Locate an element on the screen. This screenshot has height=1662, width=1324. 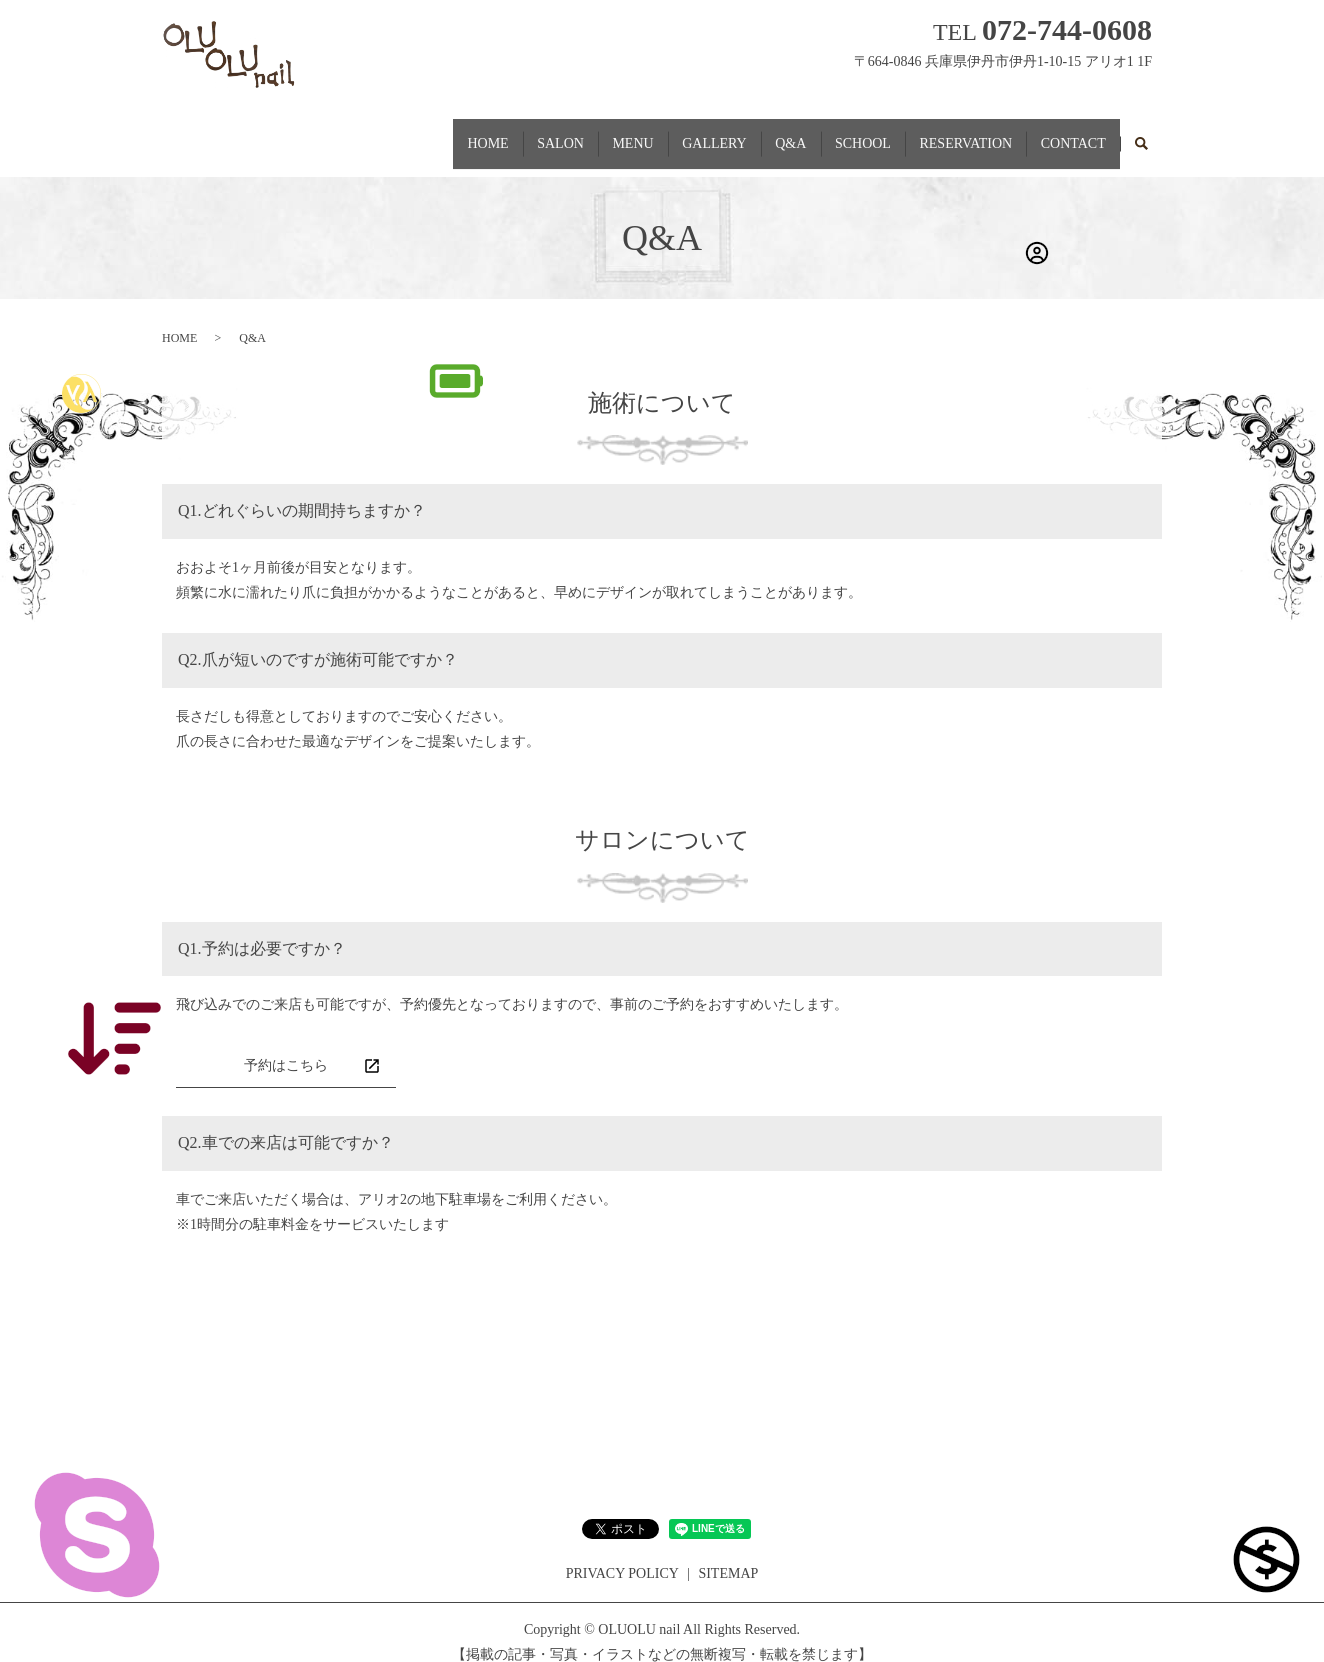
open Skype app is located at coordinates (97, 1535).